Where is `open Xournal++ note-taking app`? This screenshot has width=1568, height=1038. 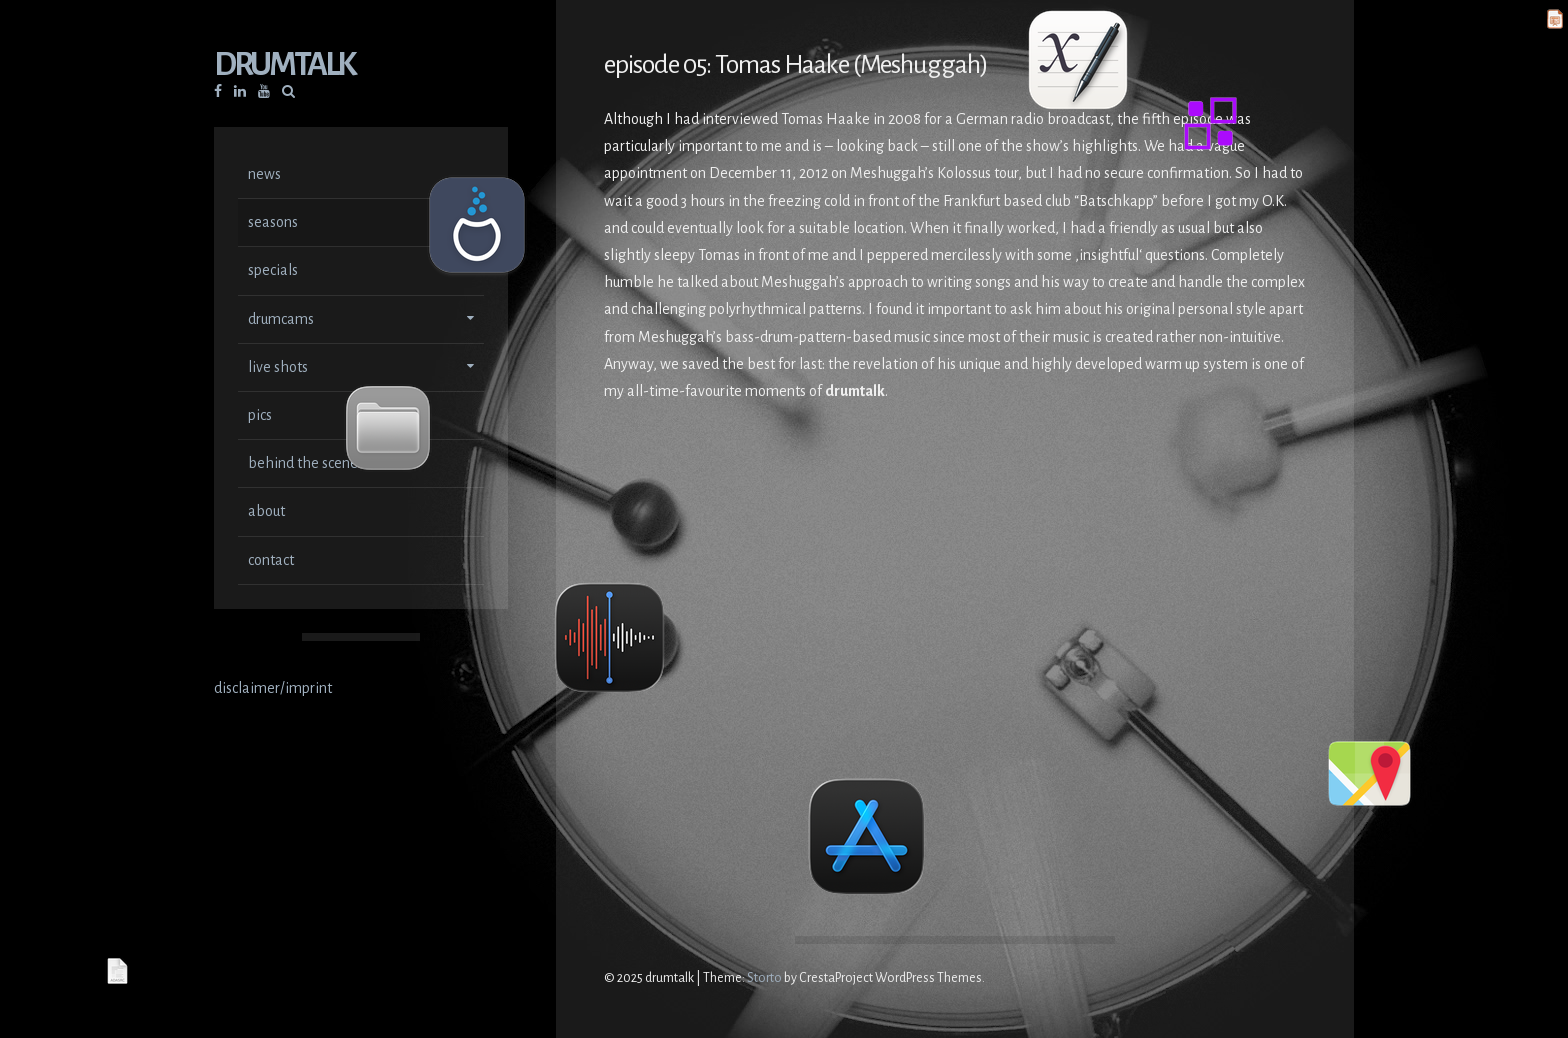
open Xournal++ note-taking app is located at coordinates (1078, 60).